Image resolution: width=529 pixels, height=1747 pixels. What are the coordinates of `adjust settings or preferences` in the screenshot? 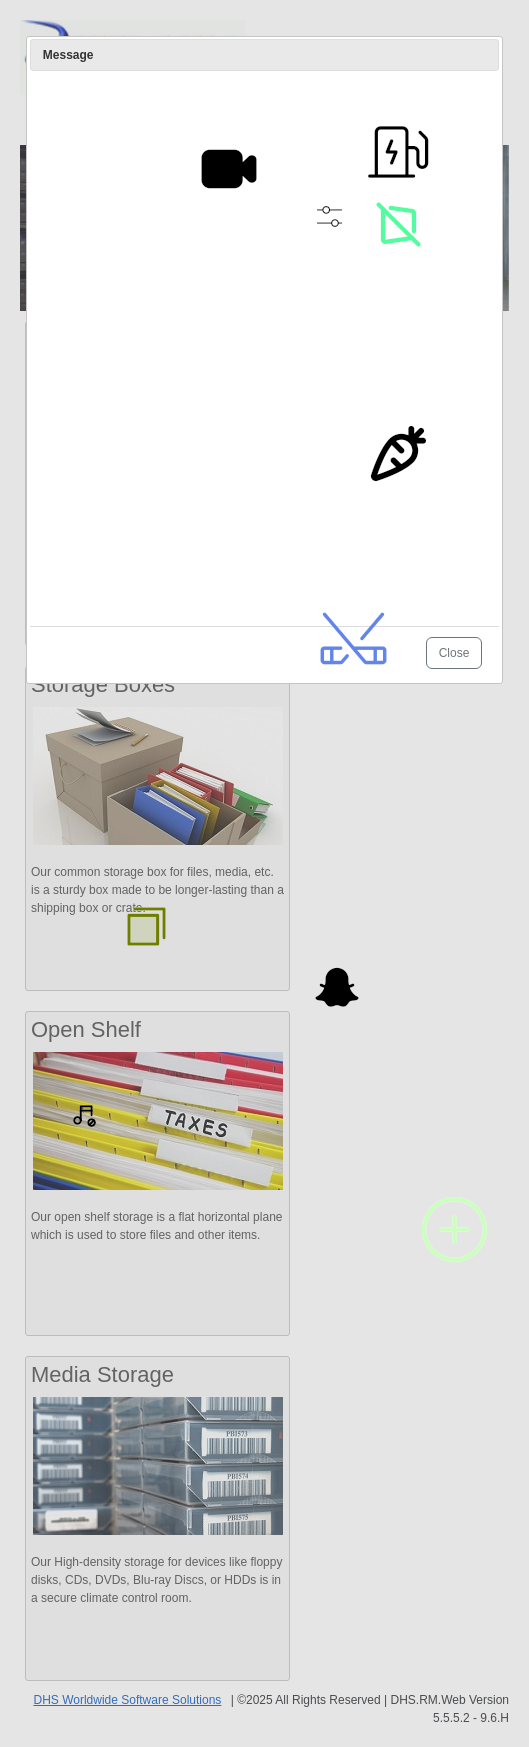 It's located at (329, 216).